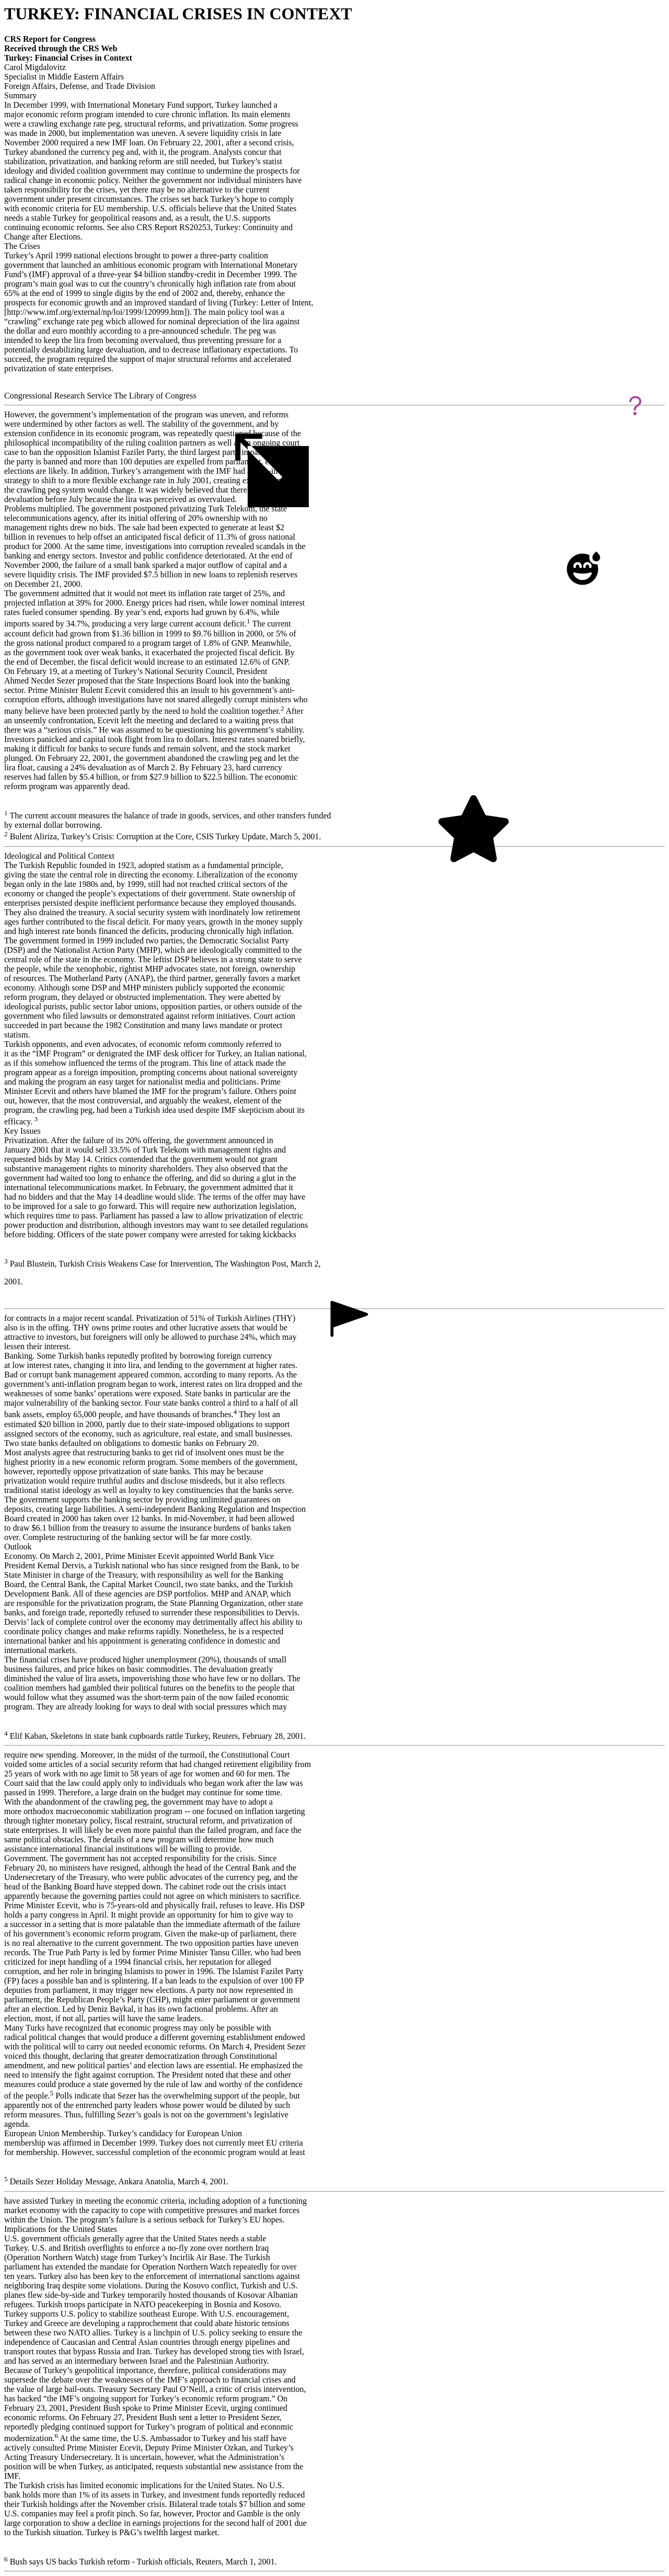  I want to click on access help or support resources, so click(635, 406).